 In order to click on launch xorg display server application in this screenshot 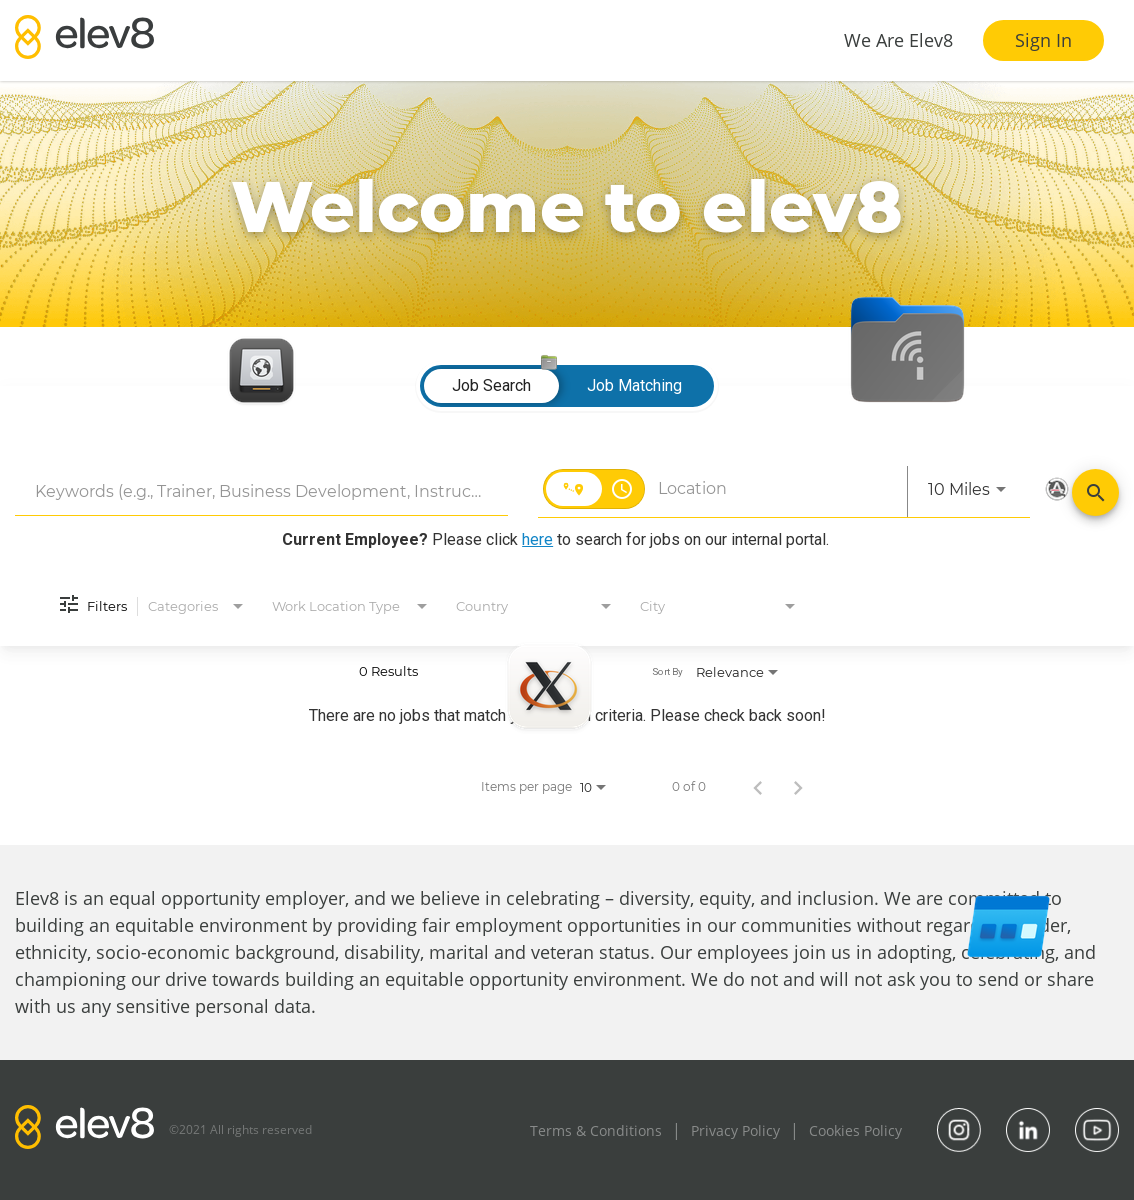, I will do `click(549, 686)`.